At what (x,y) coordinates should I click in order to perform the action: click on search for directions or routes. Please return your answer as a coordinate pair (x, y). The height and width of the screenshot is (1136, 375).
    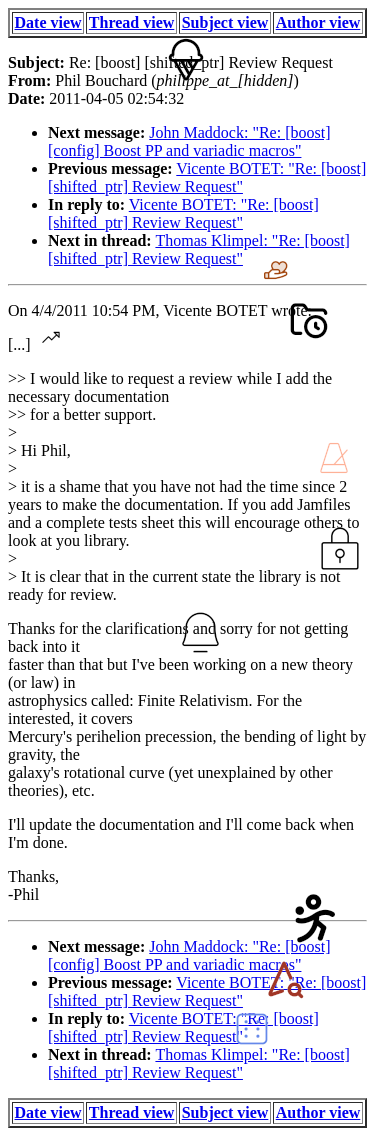
    Looking at the image, I should click on (284, 979).